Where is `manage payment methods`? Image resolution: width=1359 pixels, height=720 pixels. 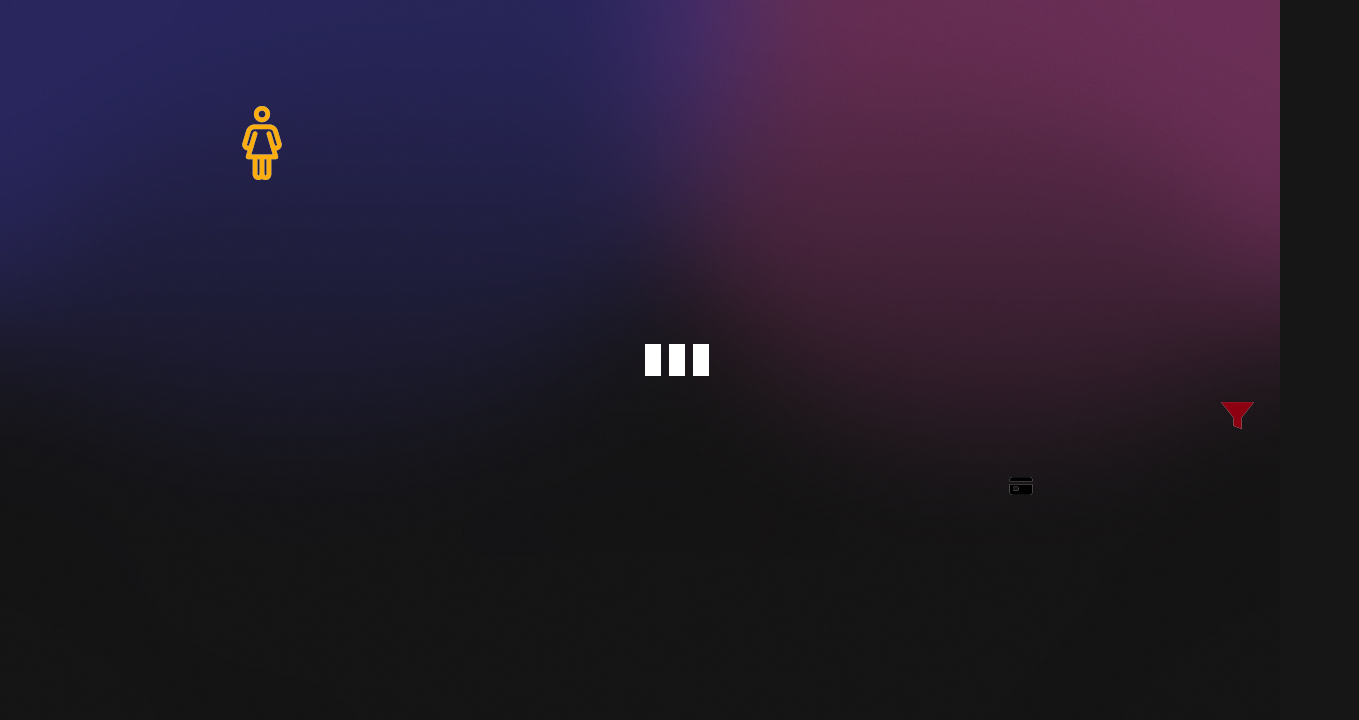
manage payment methods is located at coordinates (1021, 486).